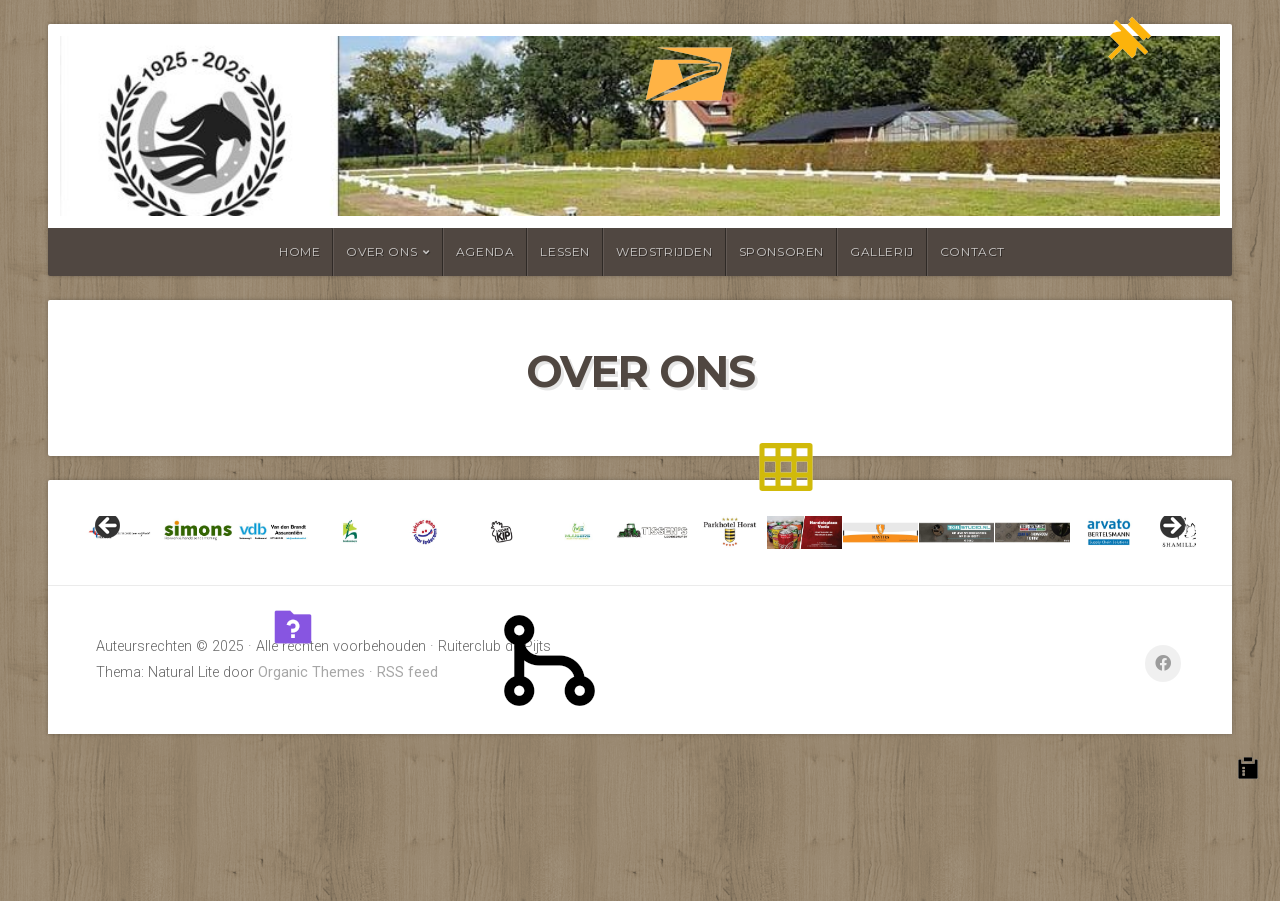  I want to click on switch to grid view layout, so click(786, 467).